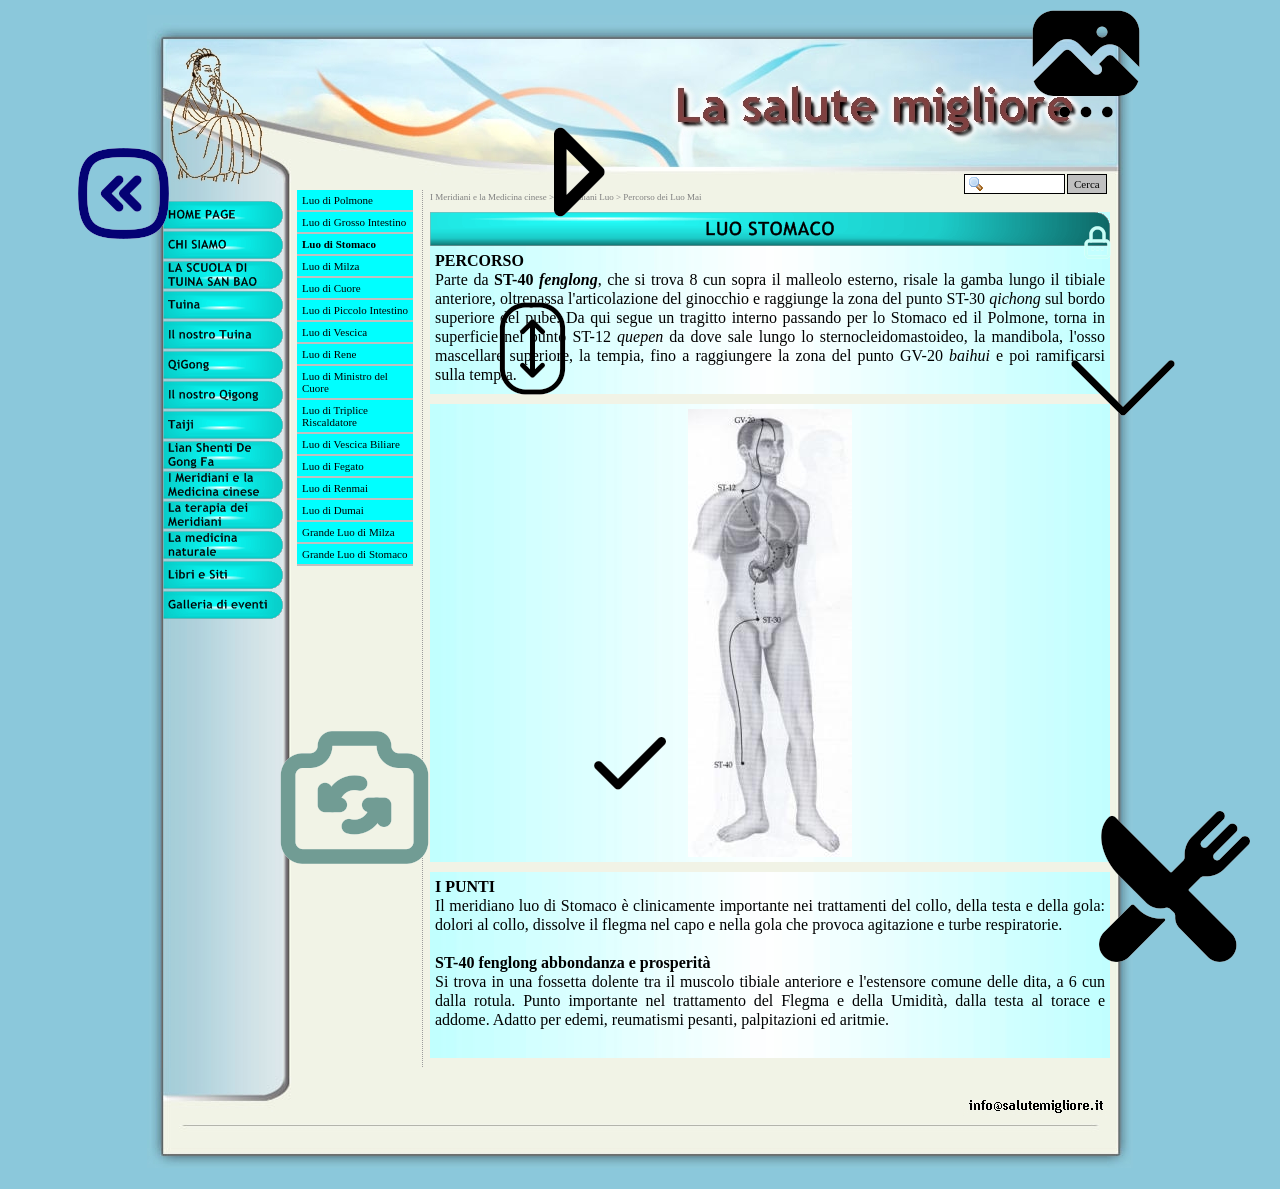  What do you see at coordinates (1174, 886) in the screenshot?
I see `find nearby restaurants` at bounding box center [1174, 886].